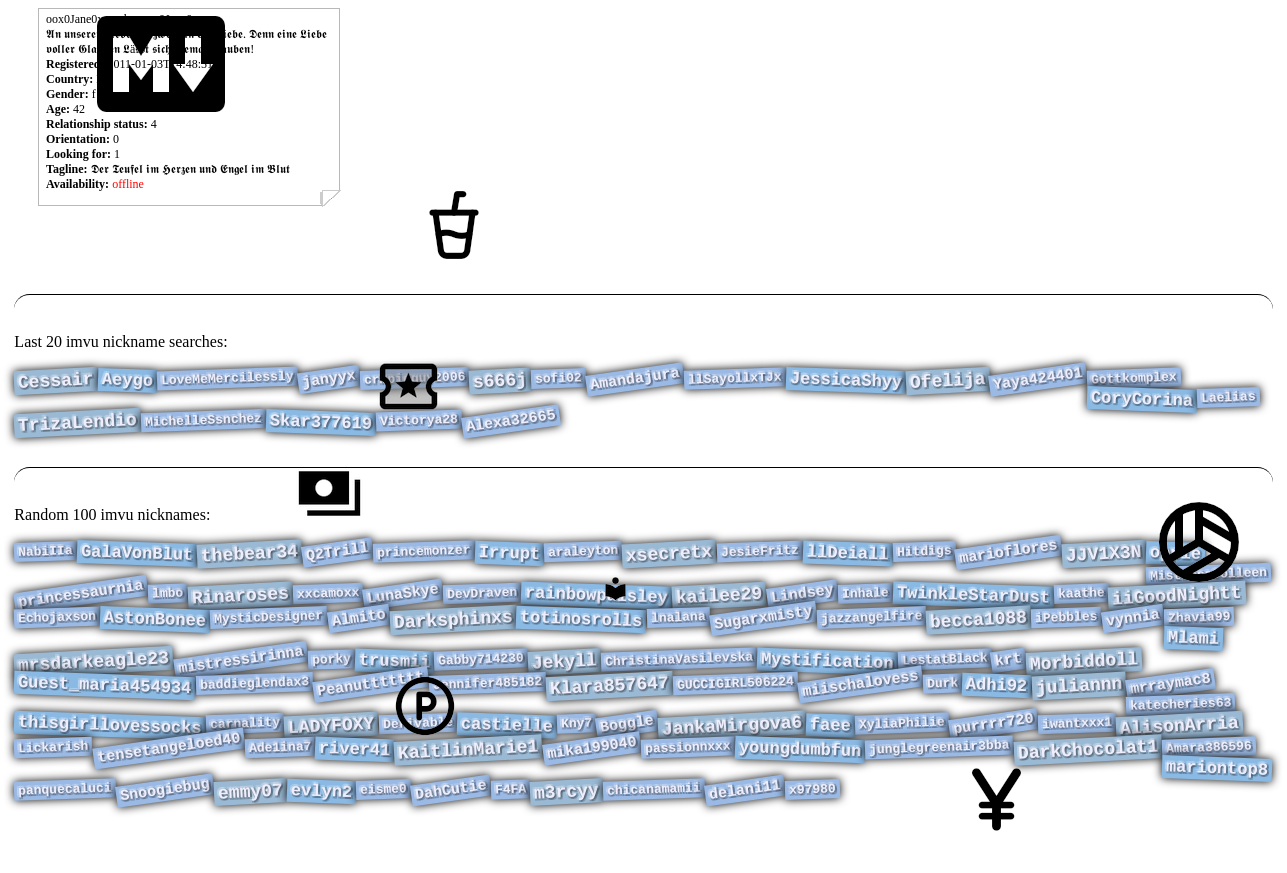  Describe the element at coordinates (996, 799) in the screenshot. I see `view prices in japanese yen` at that location.